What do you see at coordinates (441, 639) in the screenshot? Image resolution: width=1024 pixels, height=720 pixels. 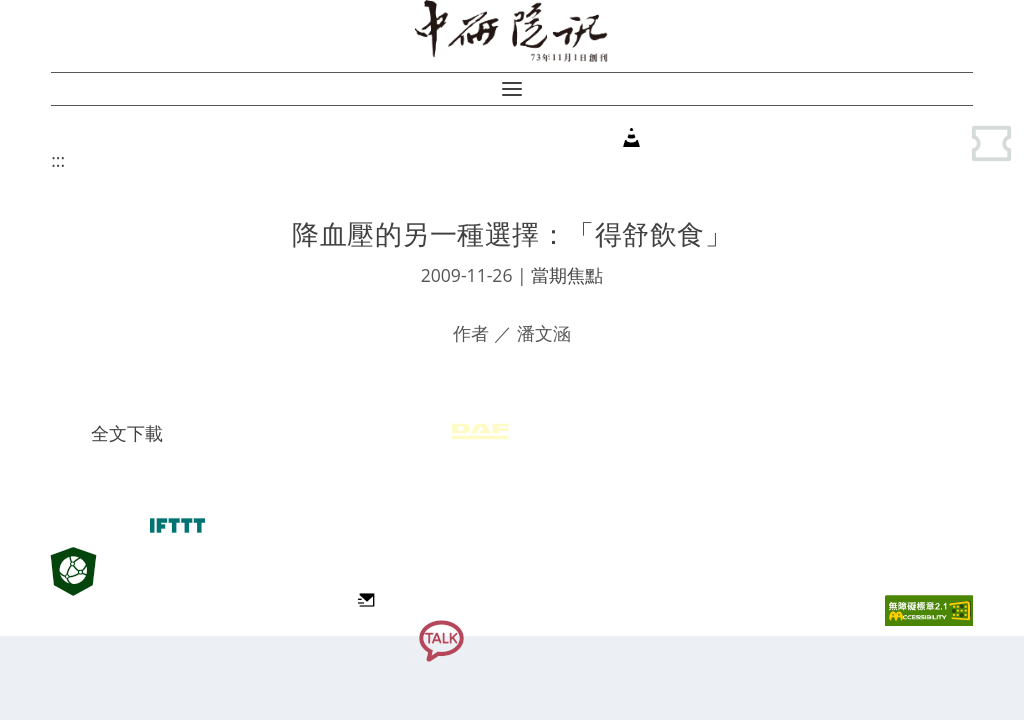 I see `open KakaoTalk messenger` at bounding box center [441, 639].